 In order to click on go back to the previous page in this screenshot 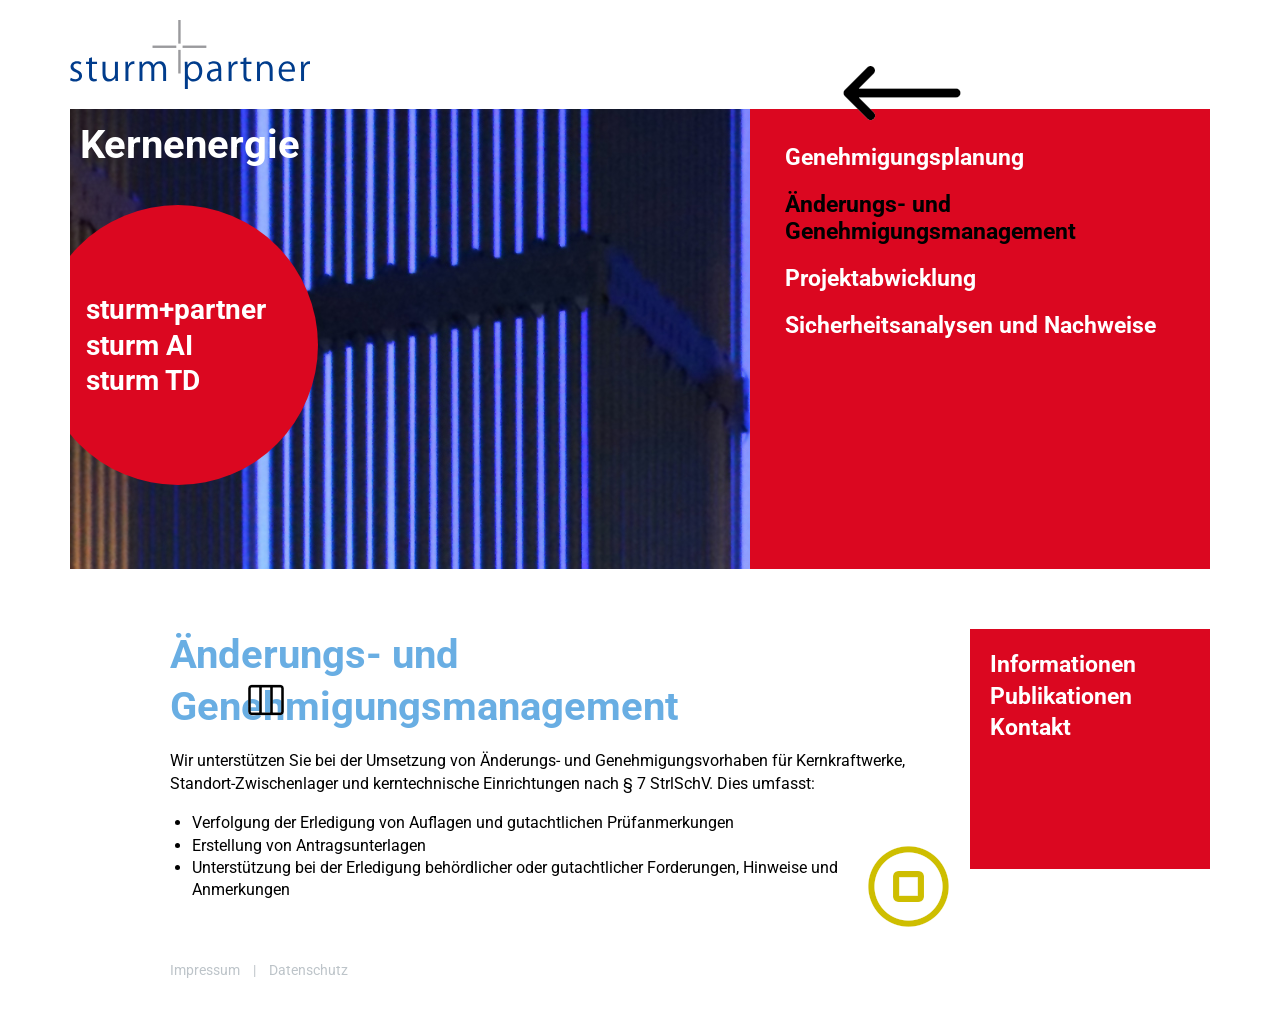, I will do `click(902, 93)`.